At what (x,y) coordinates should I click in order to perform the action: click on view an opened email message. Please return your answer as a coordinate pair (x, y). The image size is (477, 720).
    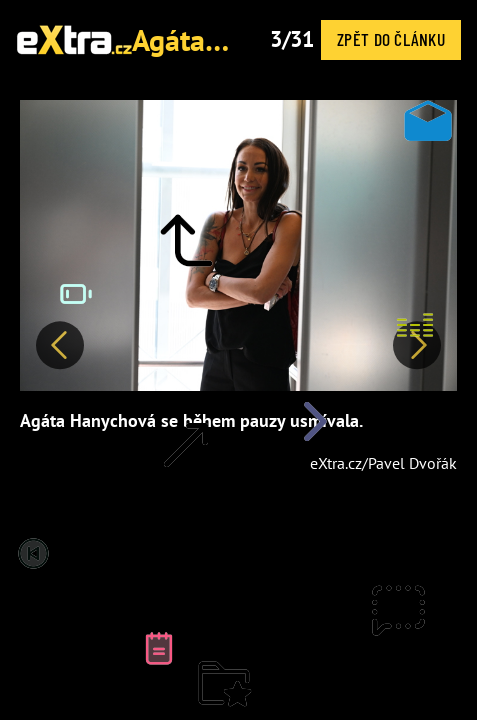
    Looking at the image, I should click on (428, 121).